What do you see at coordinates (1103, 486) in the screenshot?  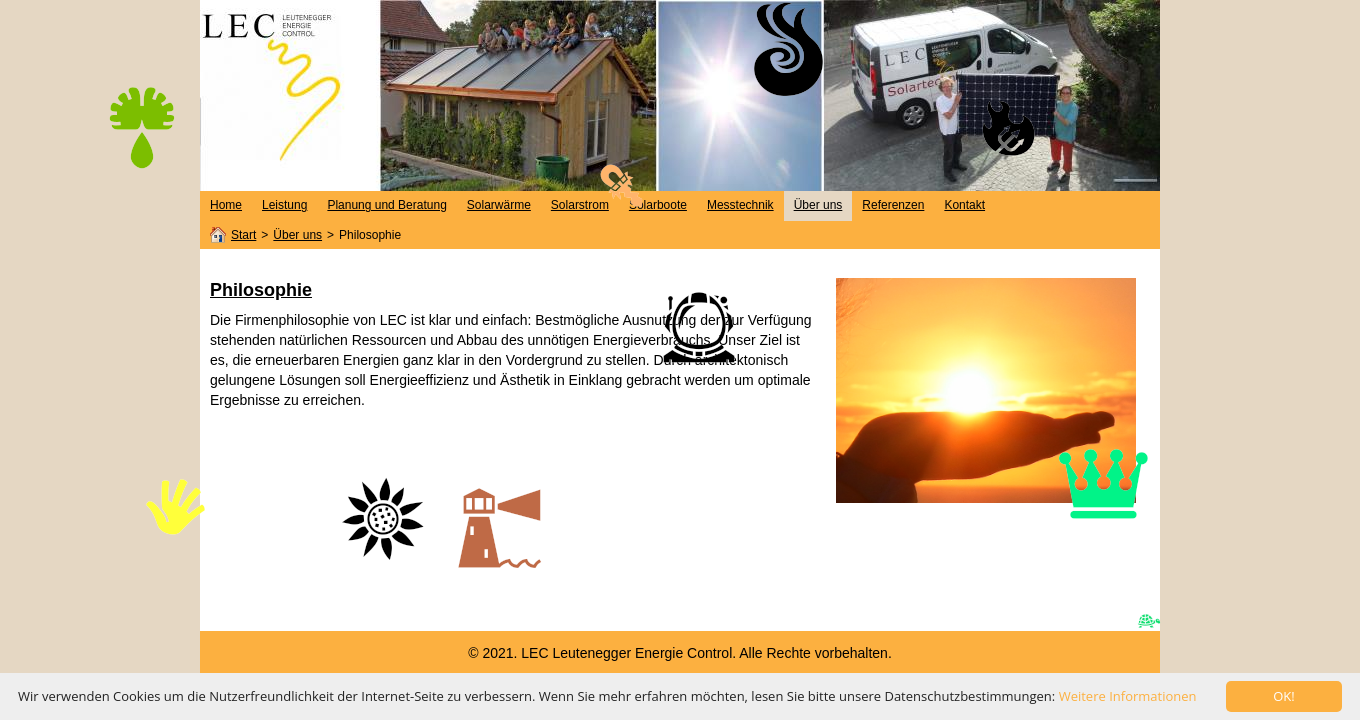 I see `indicates premium or VIP membership status` at bounding box center [1103, 486].